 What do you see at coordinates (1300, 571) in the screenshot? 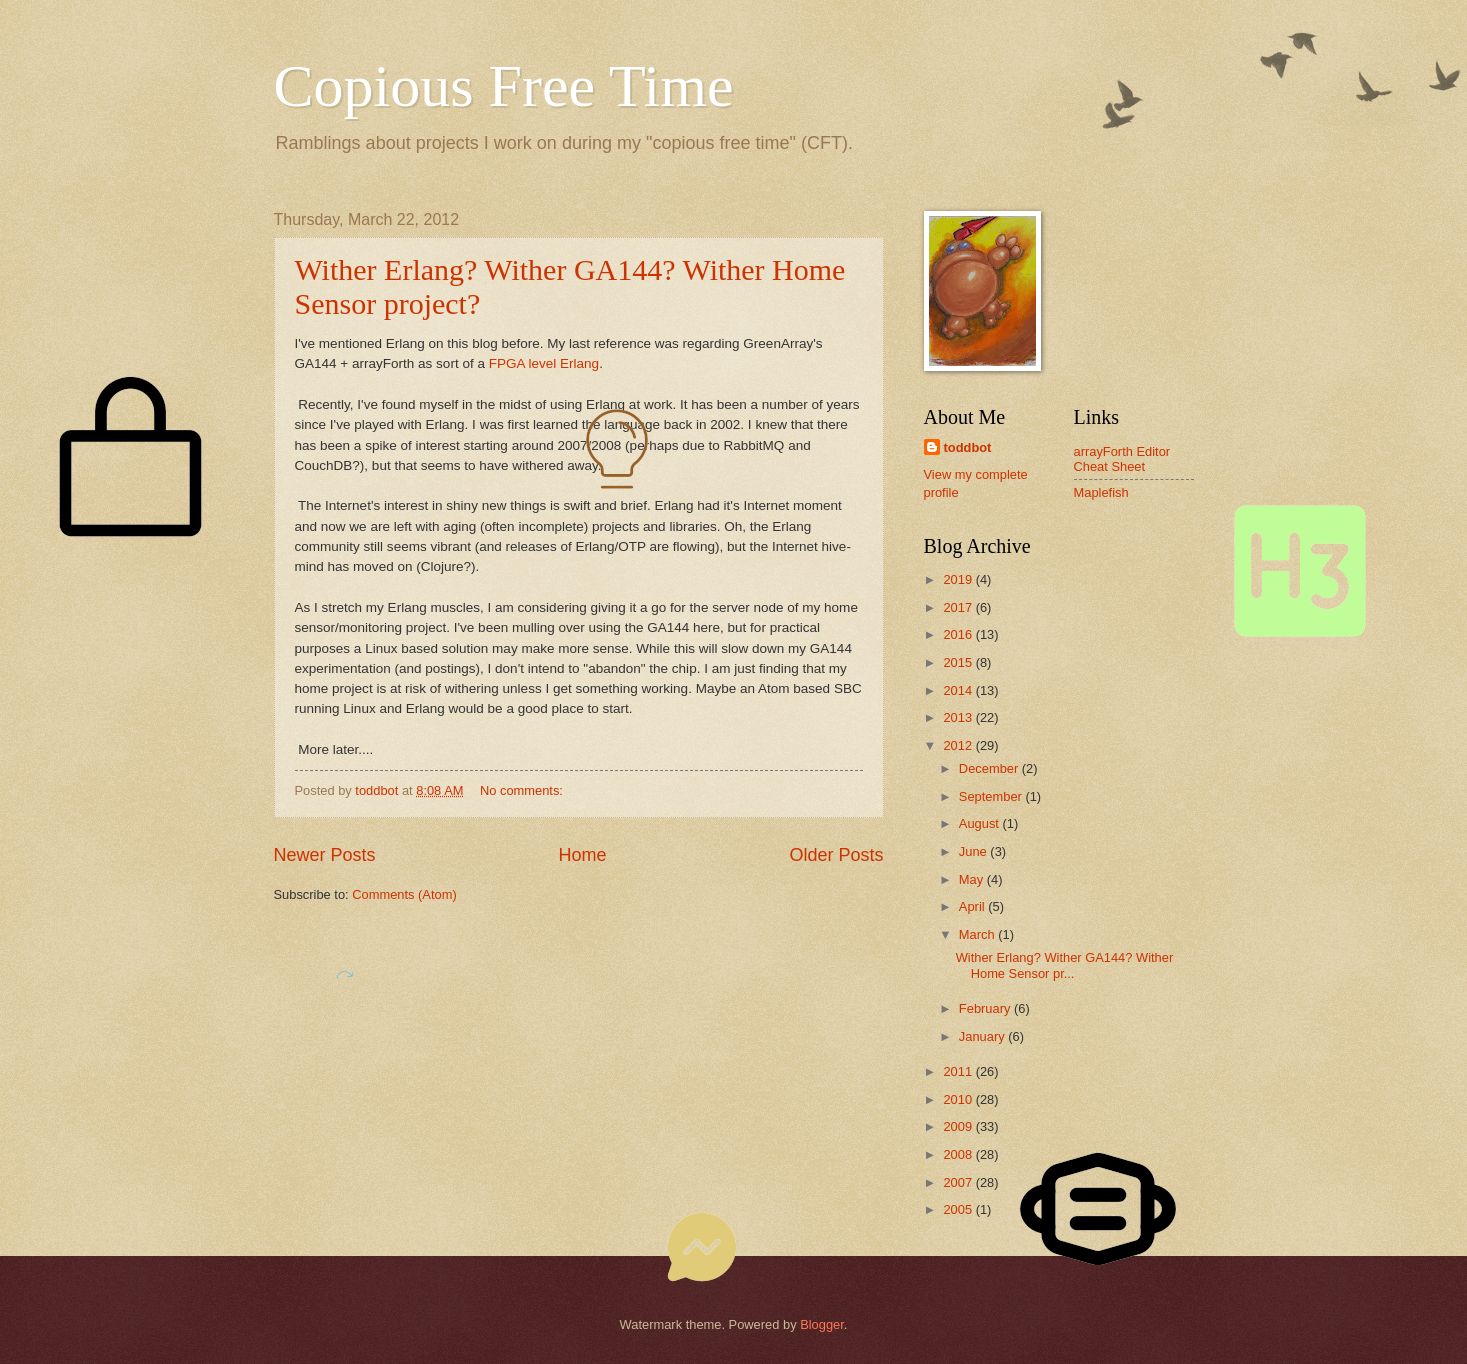
I see `format text as heading level 3` at bounding box center [1300, 571].